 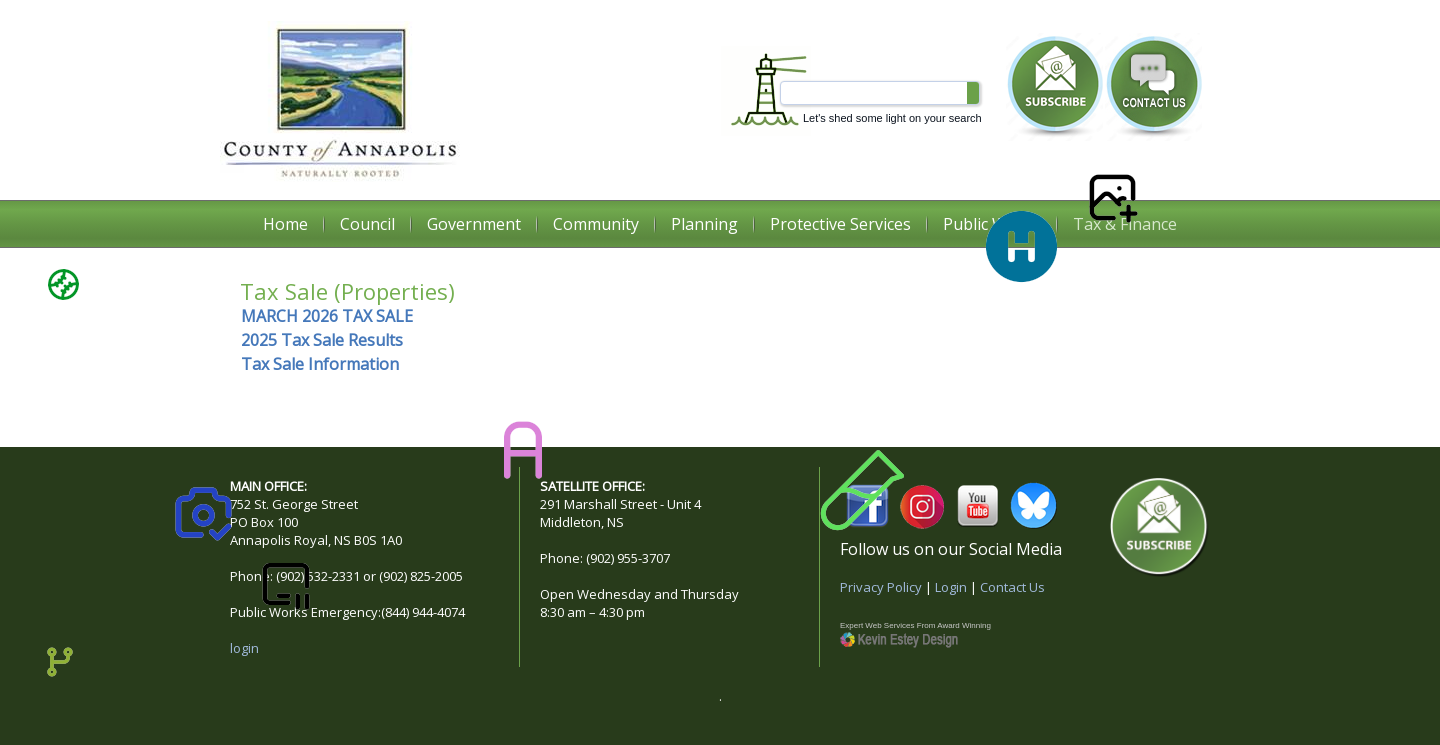 What do you see at coordinates (63, 284) in the screenshot?
I see `view baseball scores or stats` at bounding box center [63, 284].